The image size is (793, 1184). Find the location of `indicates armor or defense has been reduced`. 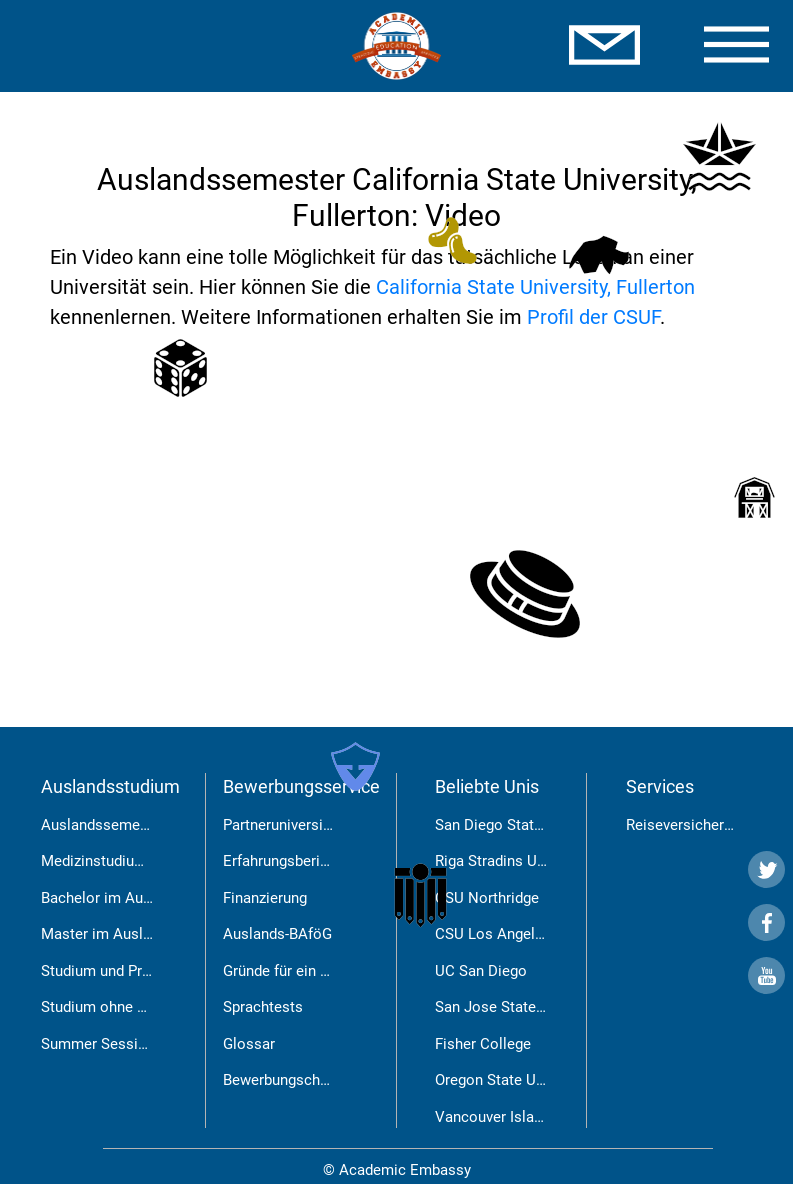

indicates armor or defense has been reduced is located at coordinates (355, 766).